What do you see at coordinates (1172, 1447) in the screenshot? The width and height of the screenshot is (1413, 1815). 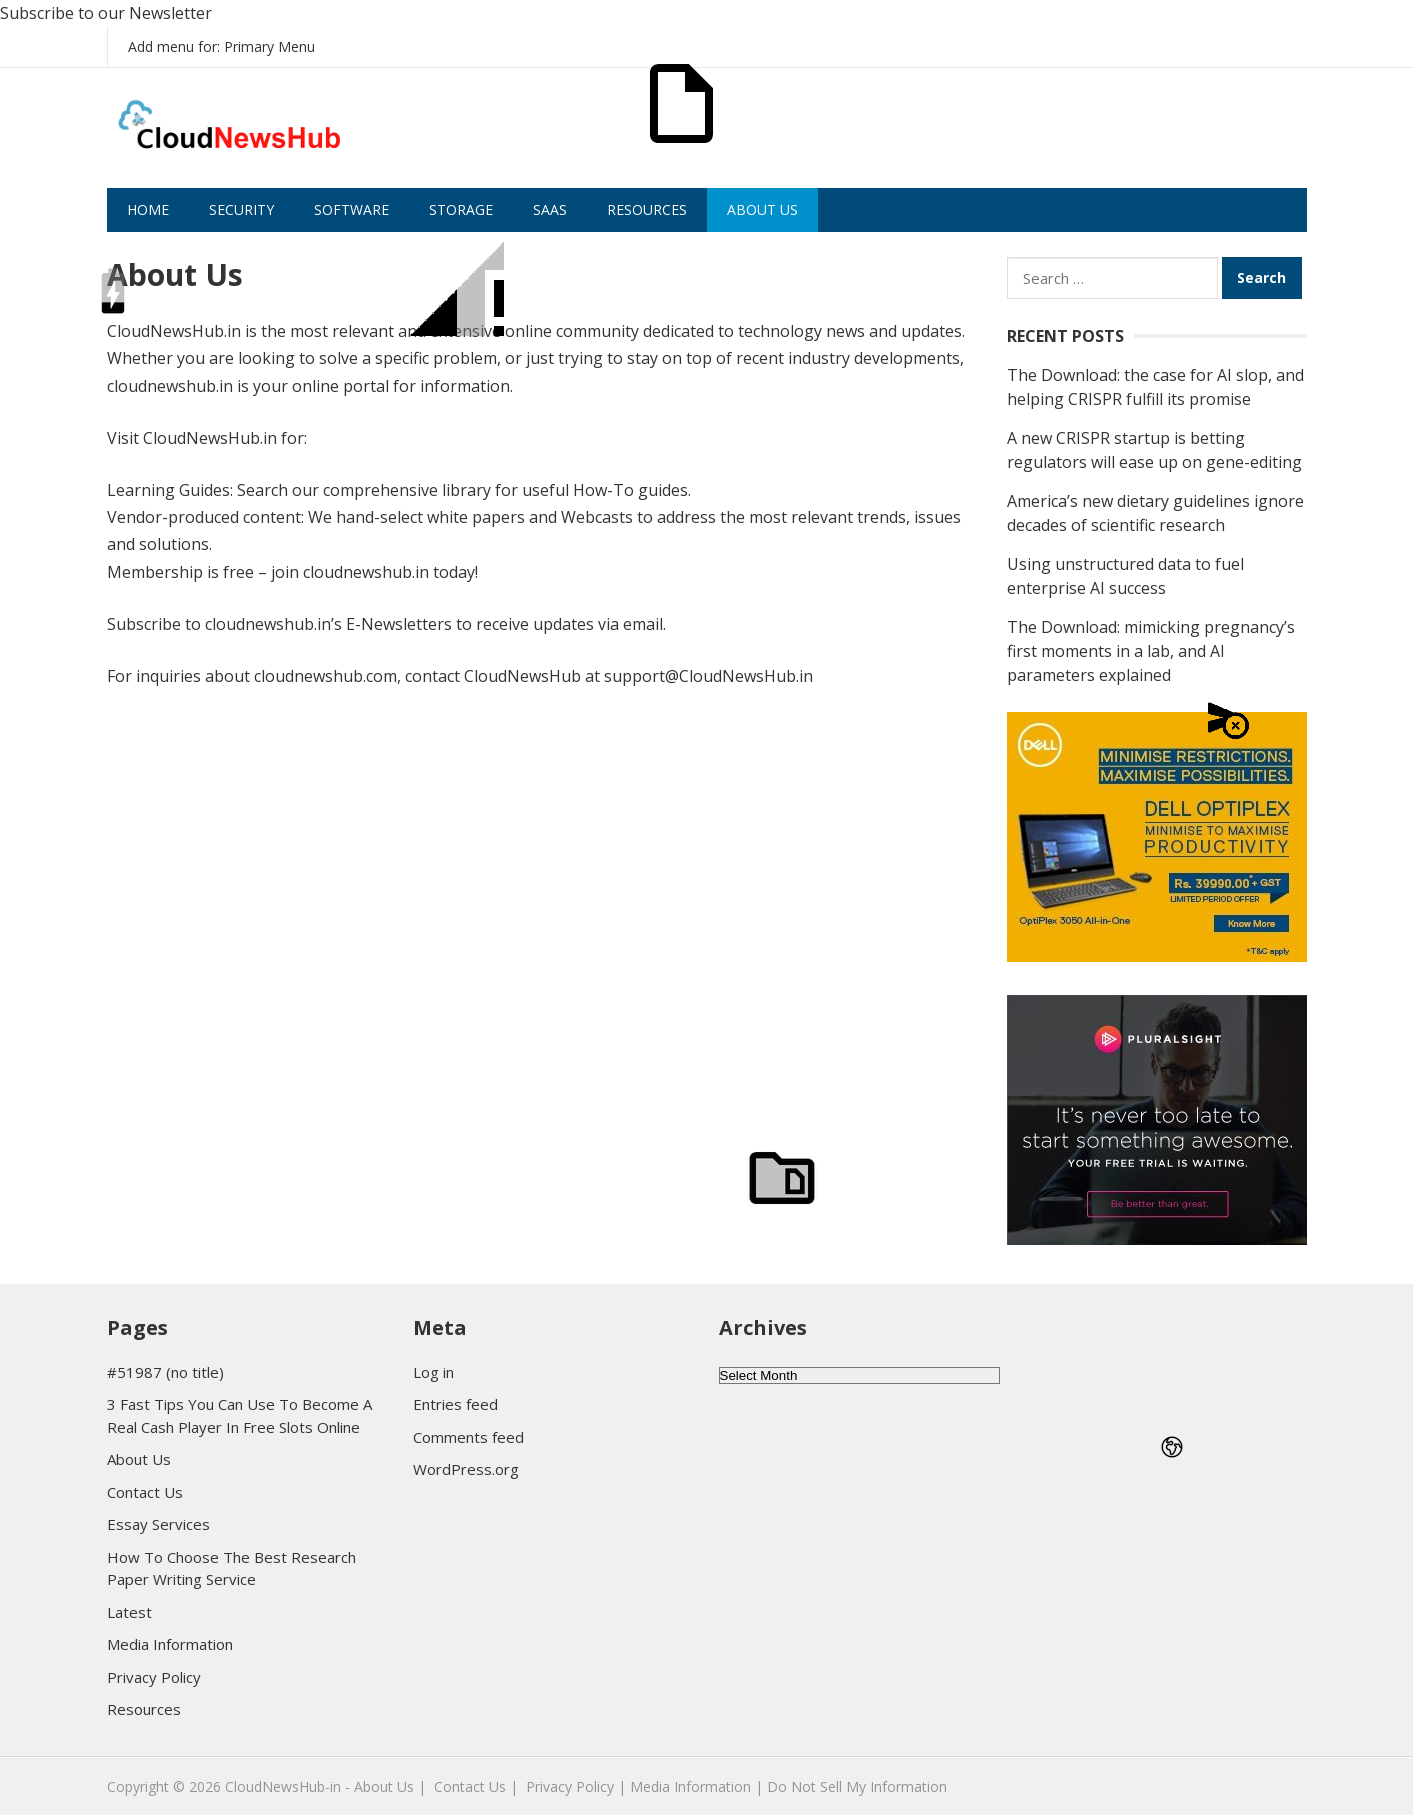 I see `switch to international or regional settings` at bounding box center [1172, 1447].